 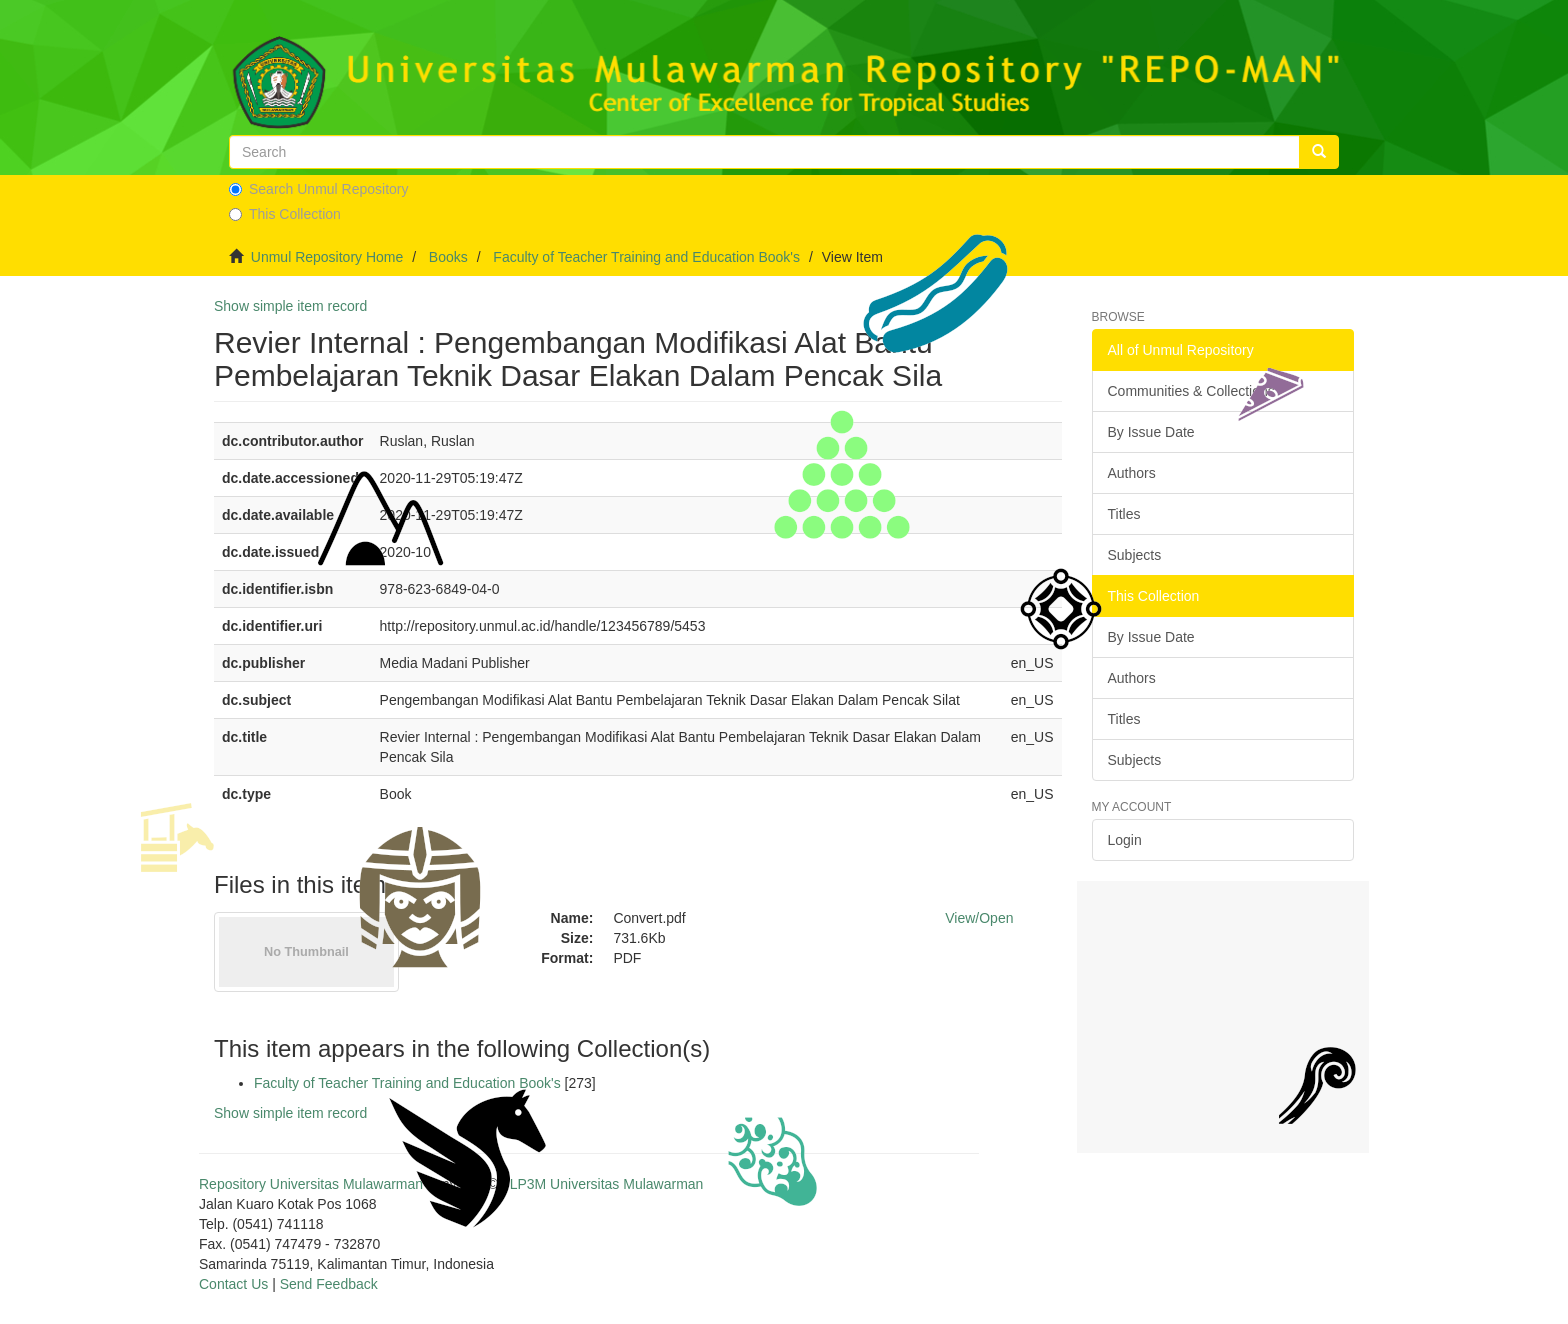 I want to click on explore cave or dungeon location, so click(x=380, y=521).